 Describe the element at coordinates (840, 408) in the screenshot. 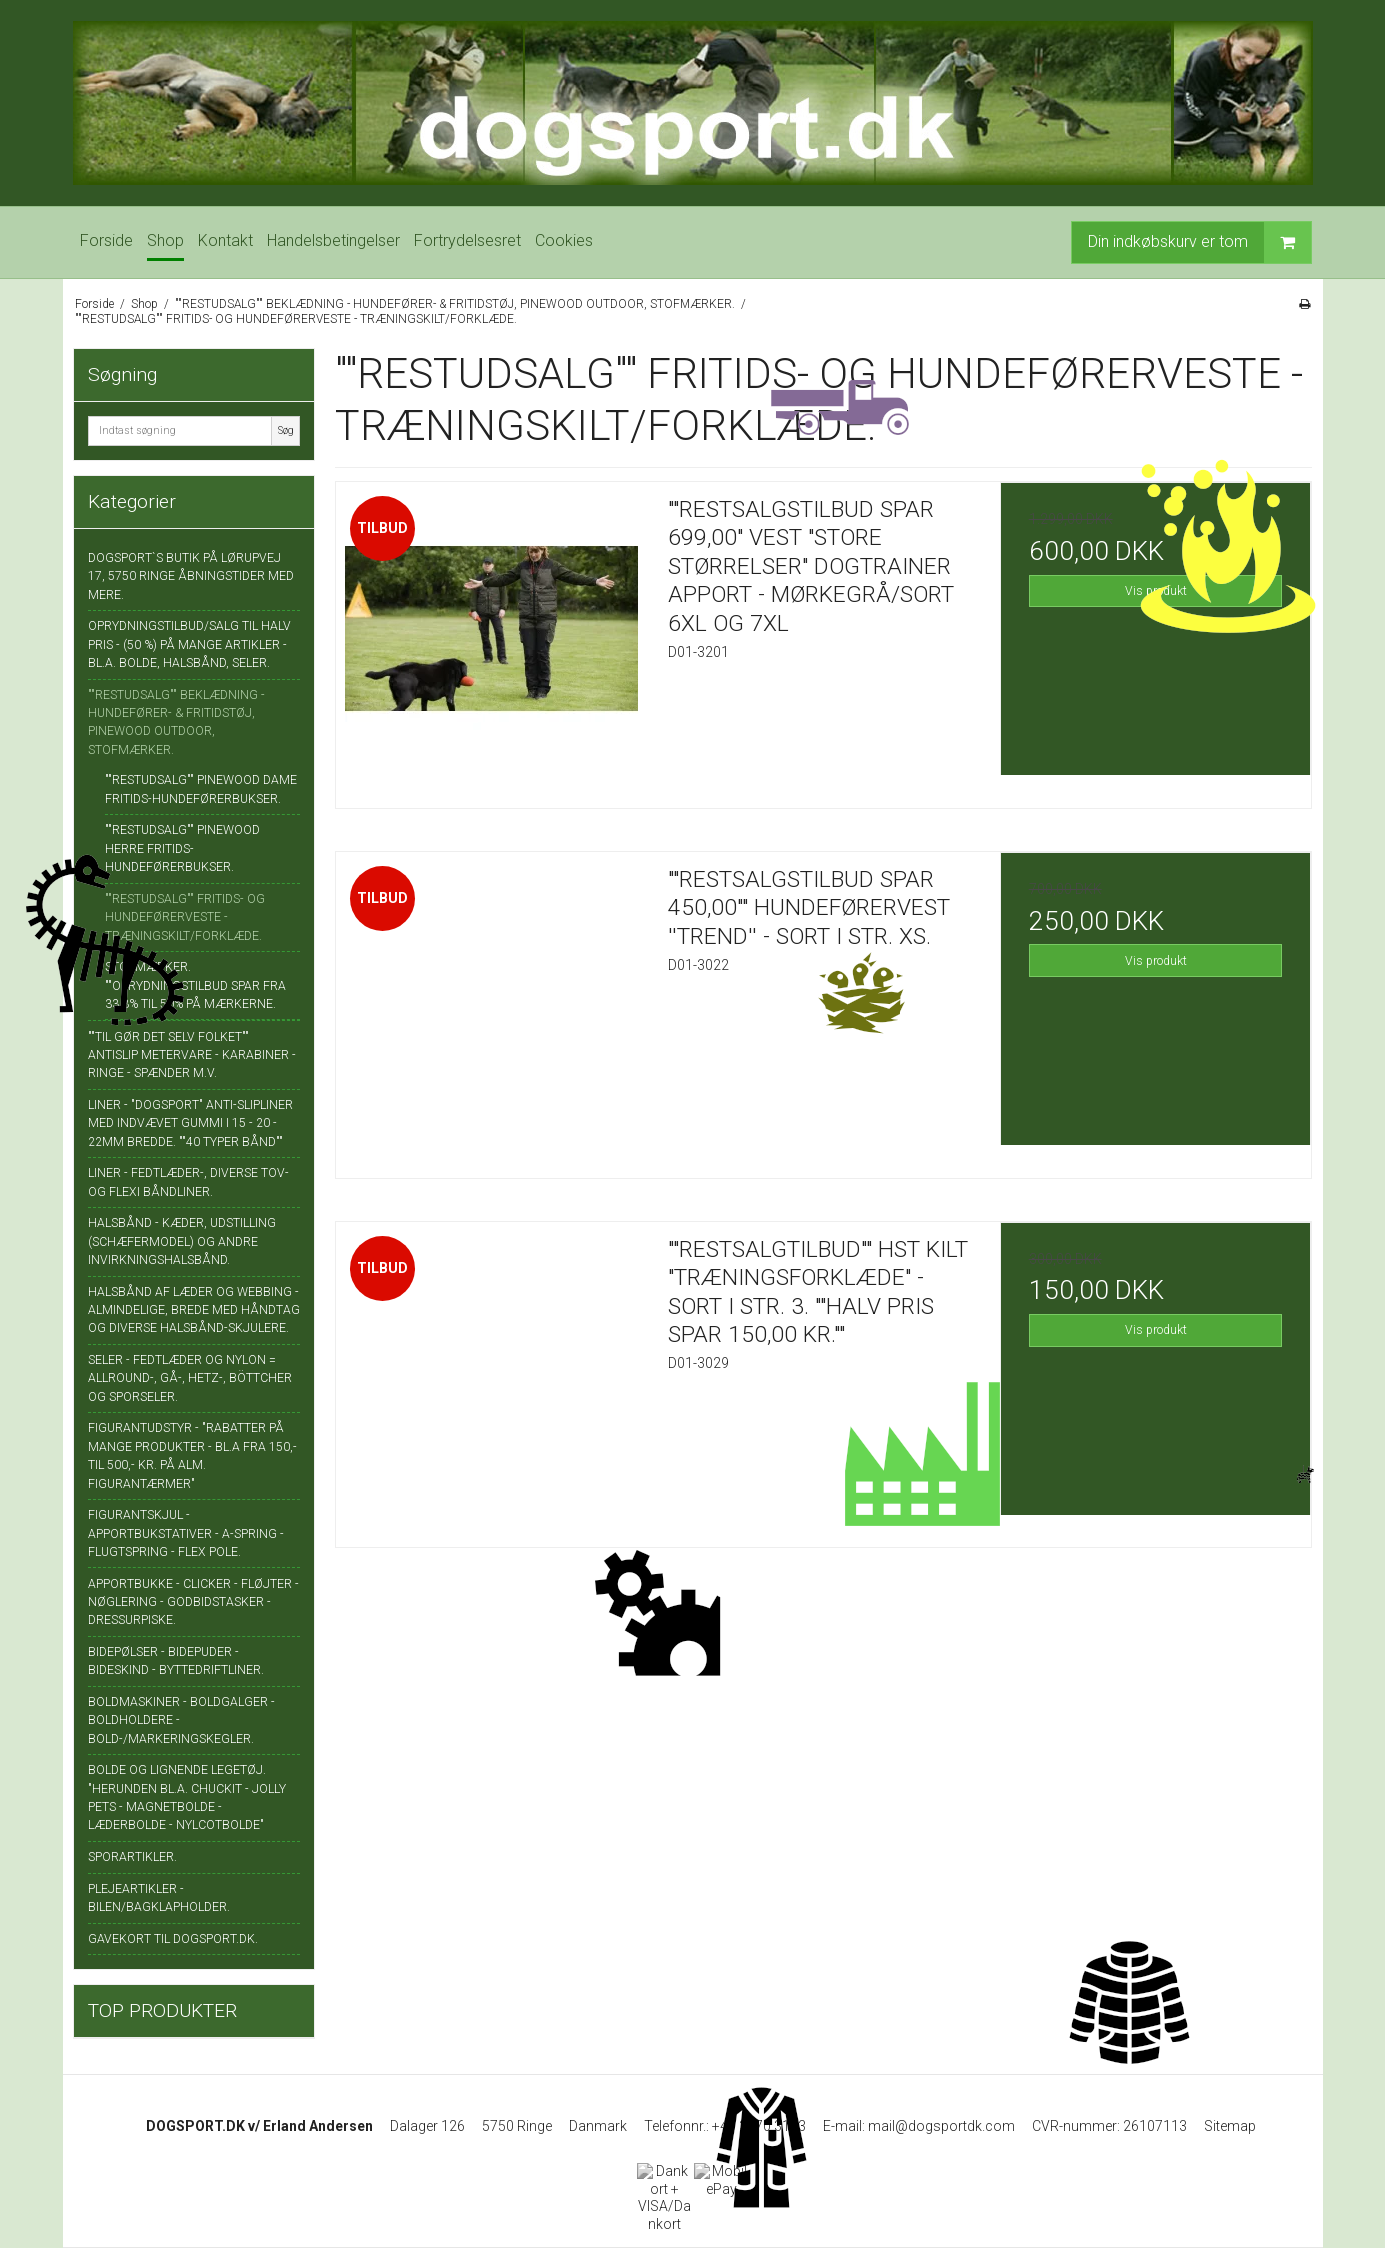

I see `select flatbed truck for delivery option` at that location.